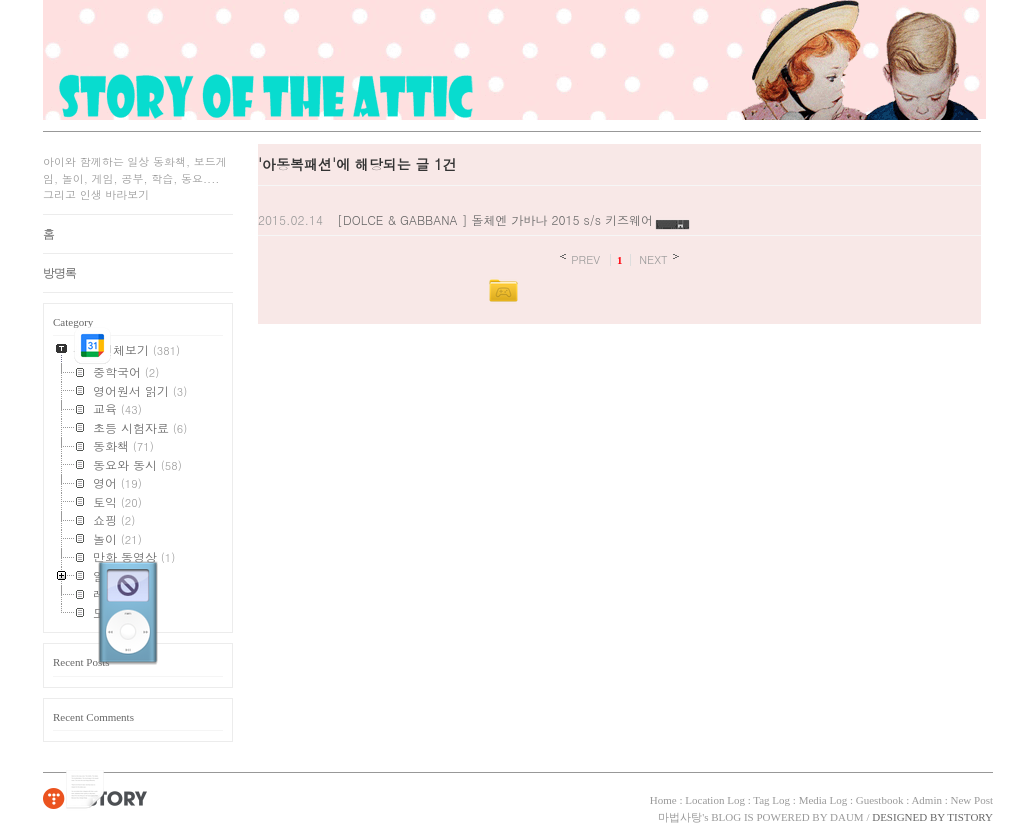  What do you see at coordinates (128, 613) in the screenshot?
I see `iPod mini device not connected or unavailable` at bounding box center [128, 613].